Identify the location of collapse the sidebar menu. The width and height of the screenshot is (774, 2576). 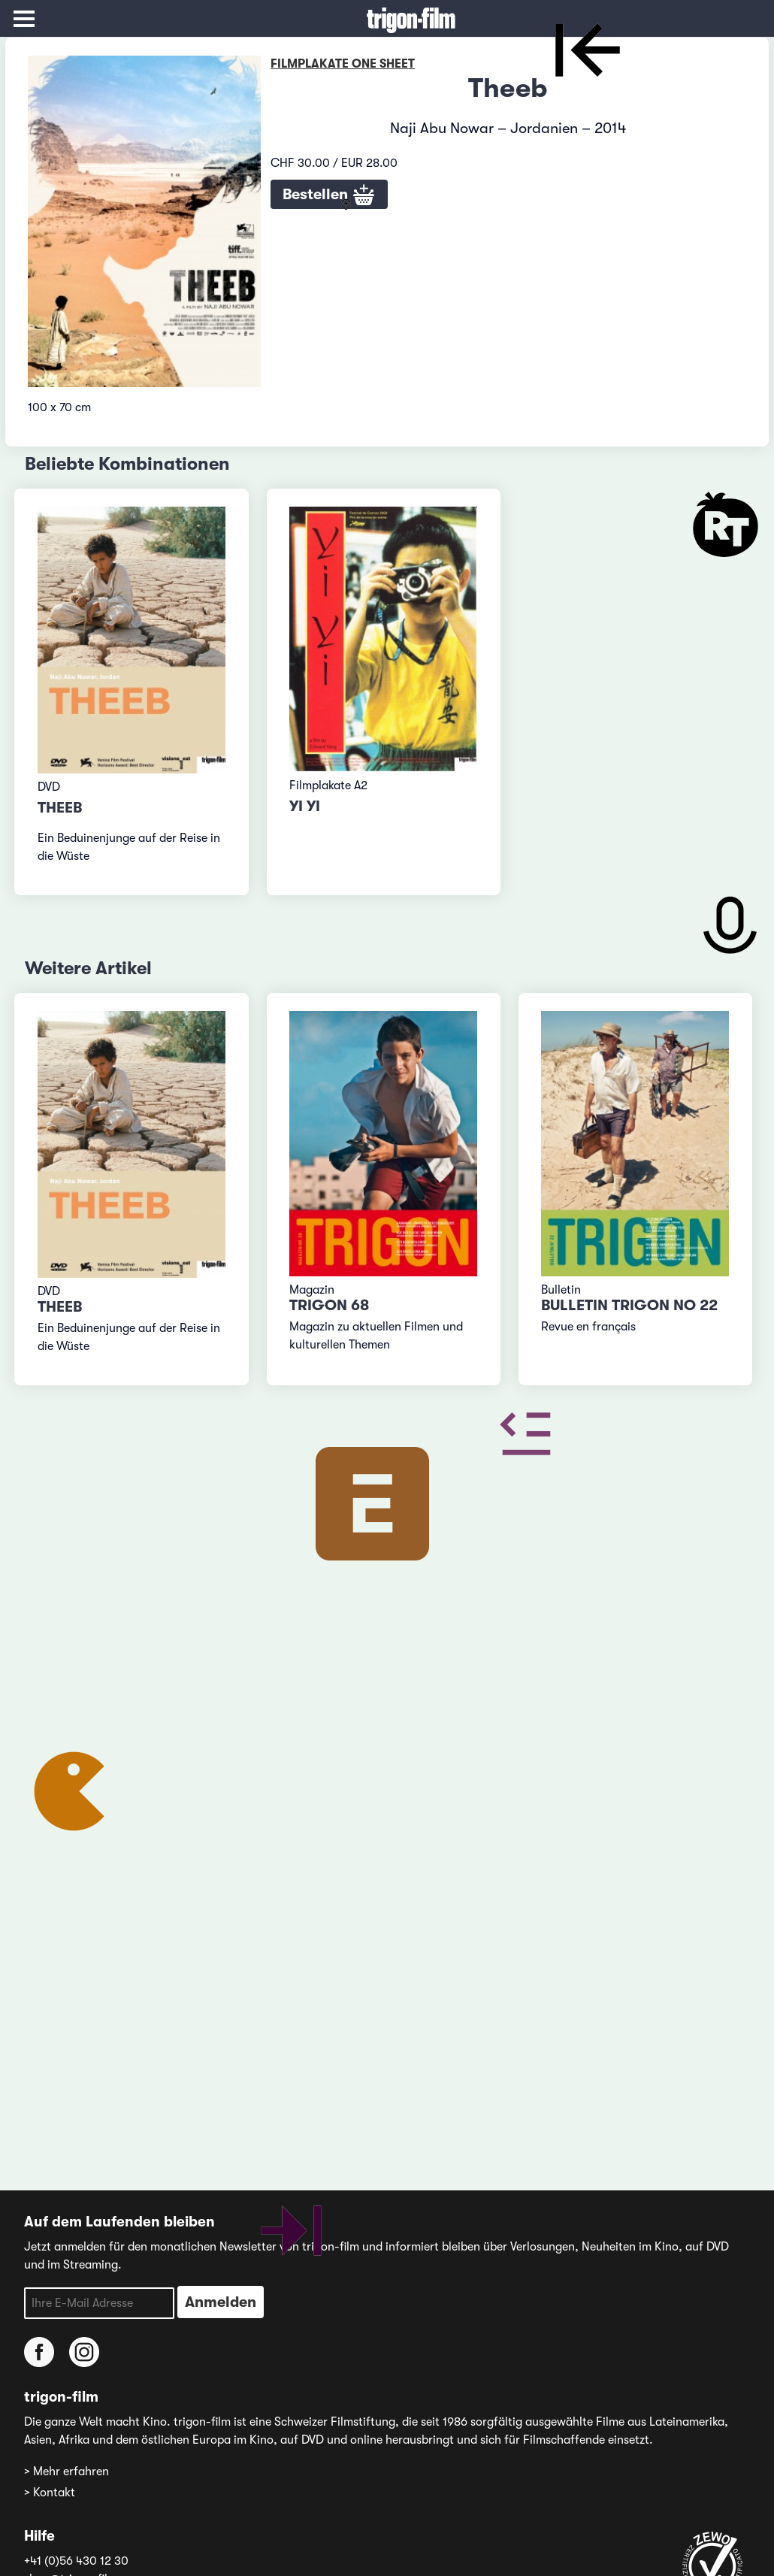
(526, 1433).